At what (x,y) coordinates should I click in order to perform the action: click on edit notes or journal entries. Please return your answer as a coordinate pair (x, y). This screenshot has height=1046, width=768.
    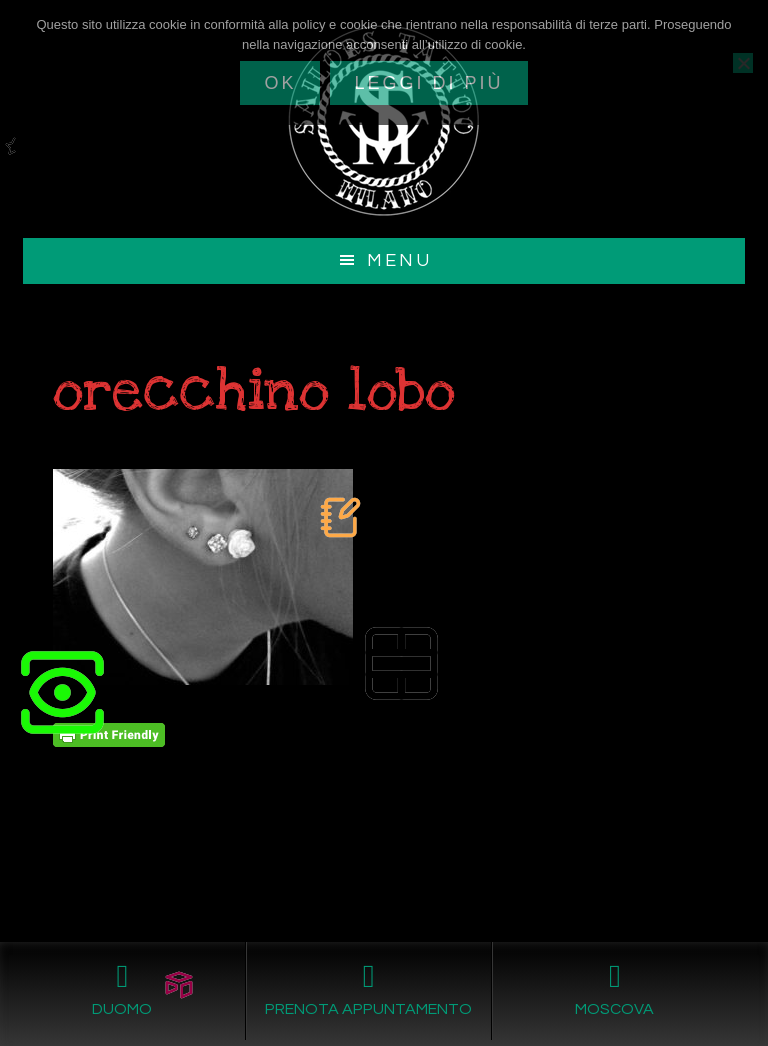
    Looking at the image, I should click on (340, 517).